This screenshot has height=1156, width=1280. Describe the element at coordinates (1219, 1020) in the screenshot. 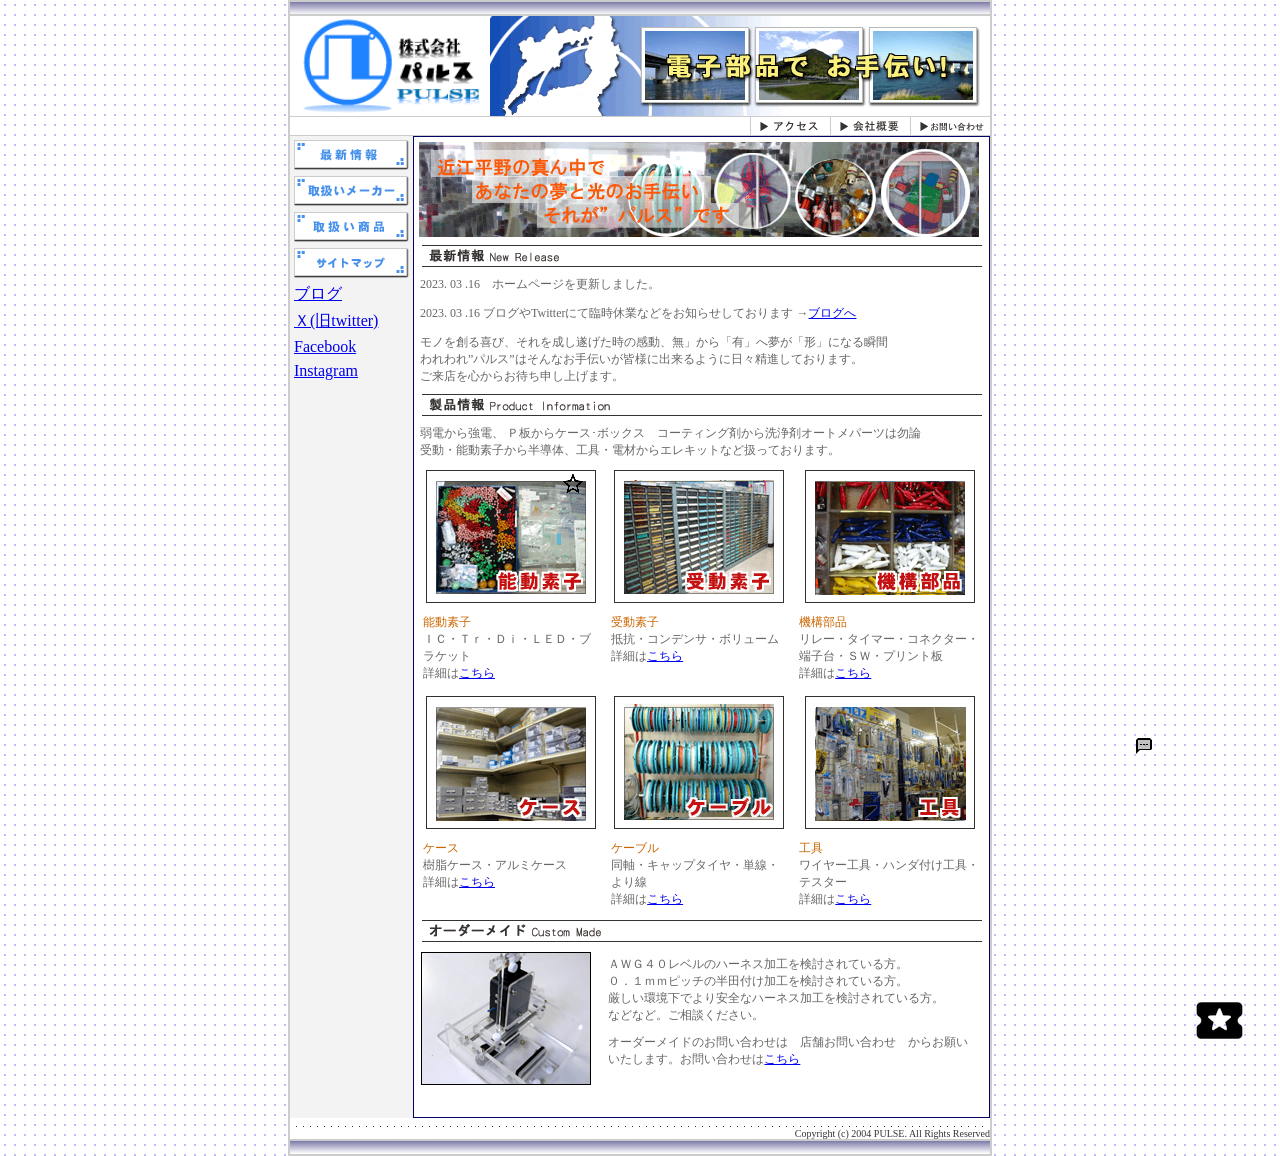

I see `view local events or entertainment` at that location.